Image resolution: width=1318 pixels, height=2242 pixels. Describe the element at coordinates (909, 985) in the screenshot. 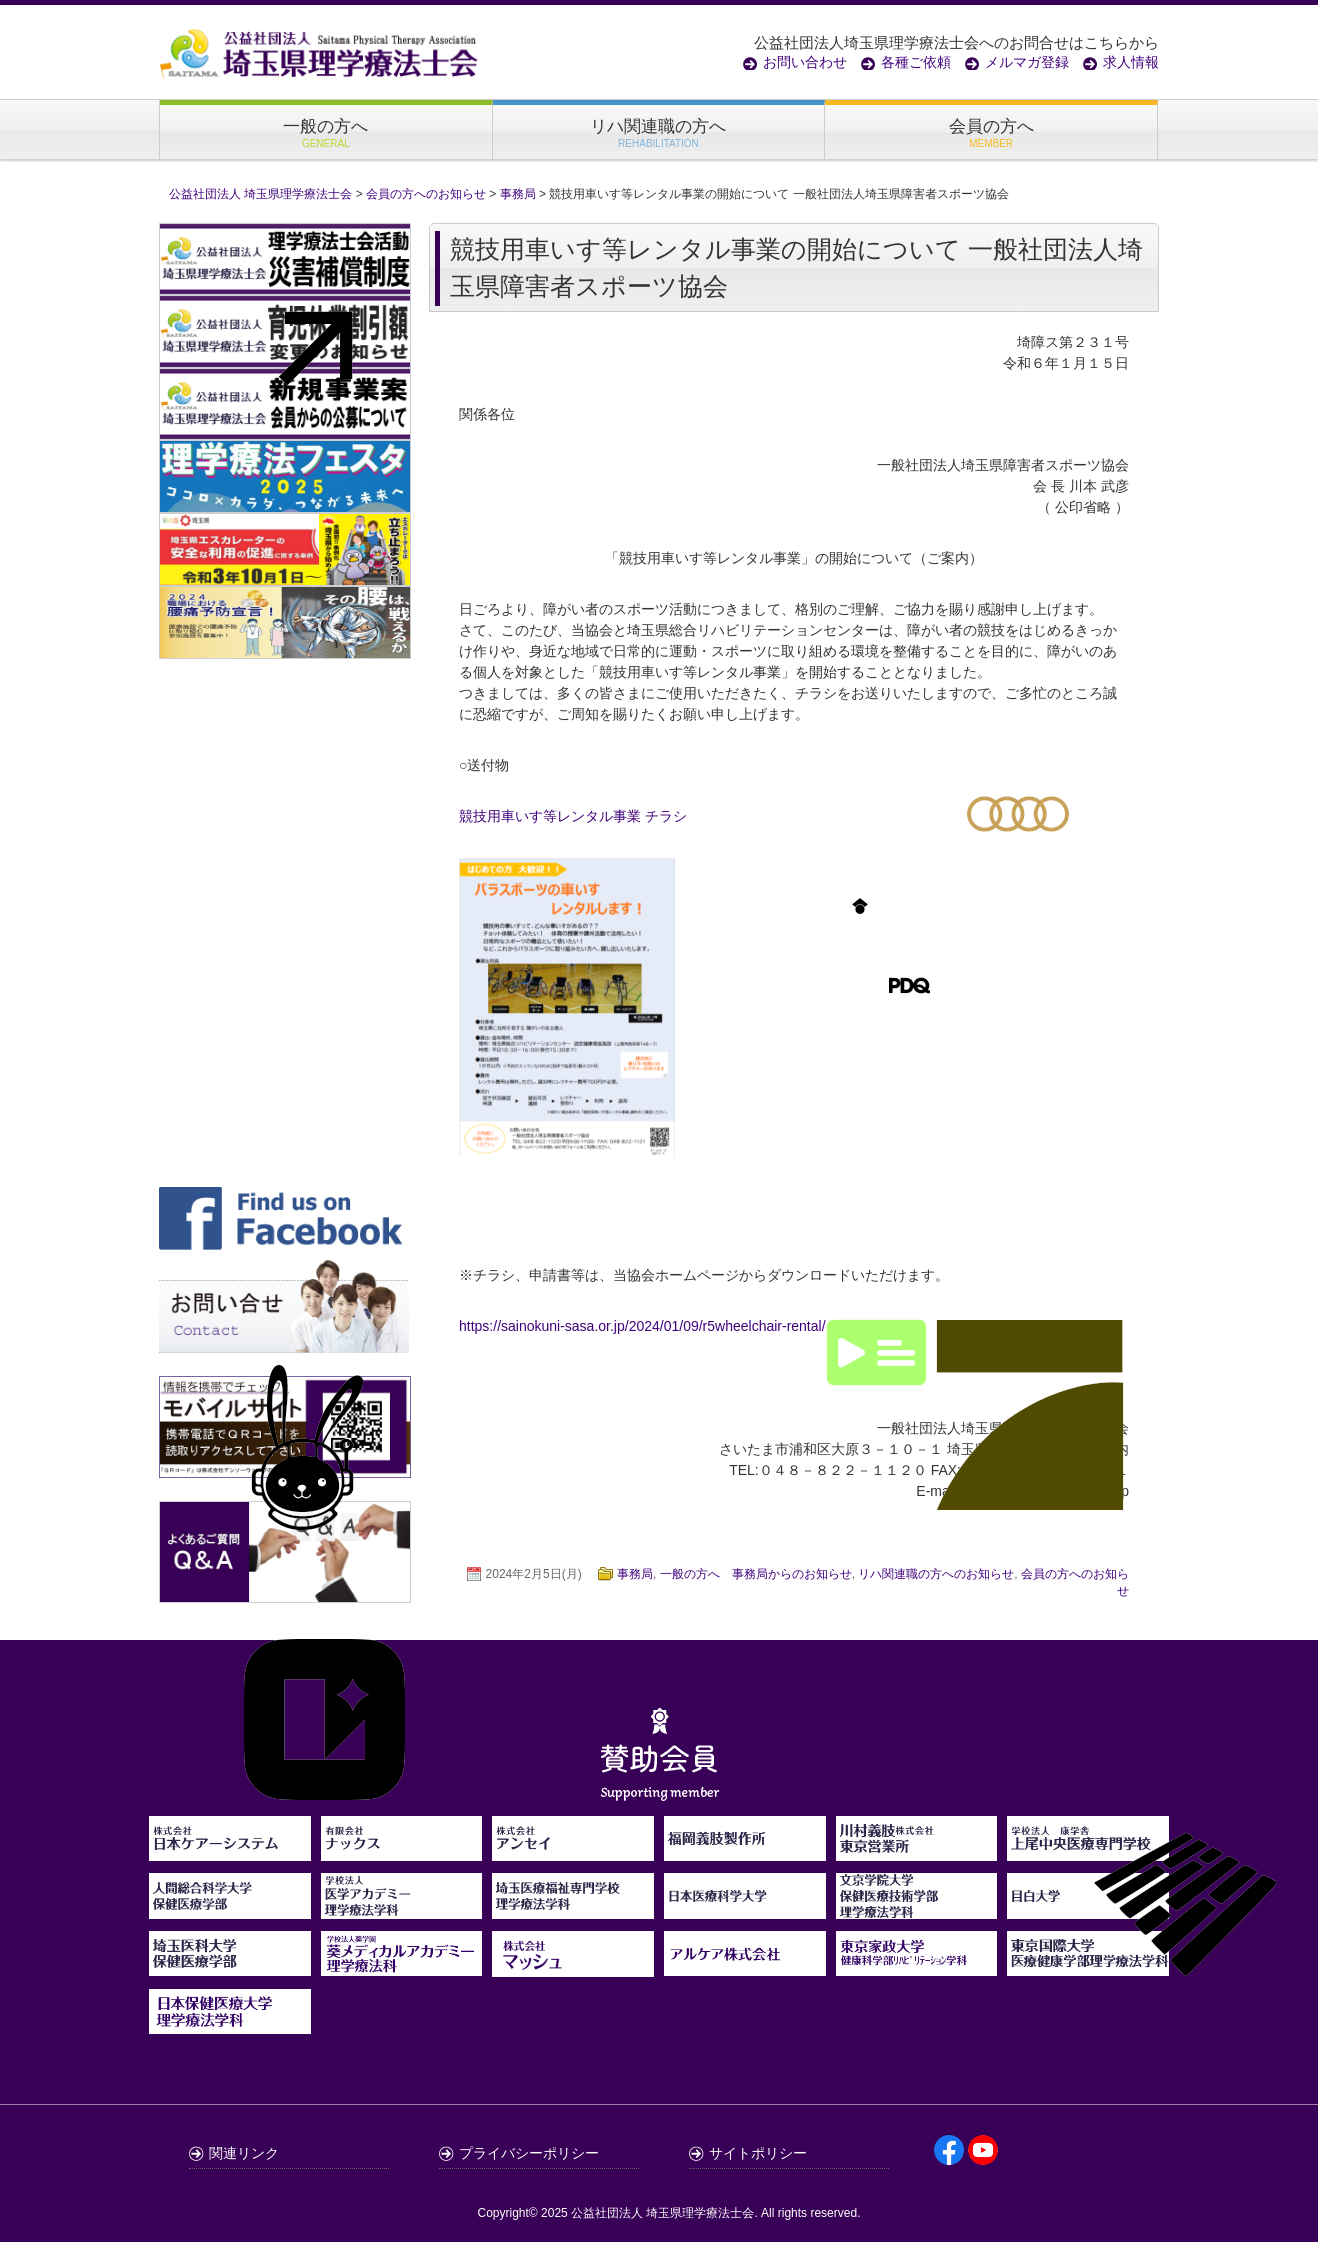

I see `PDQ software logo` at that location.